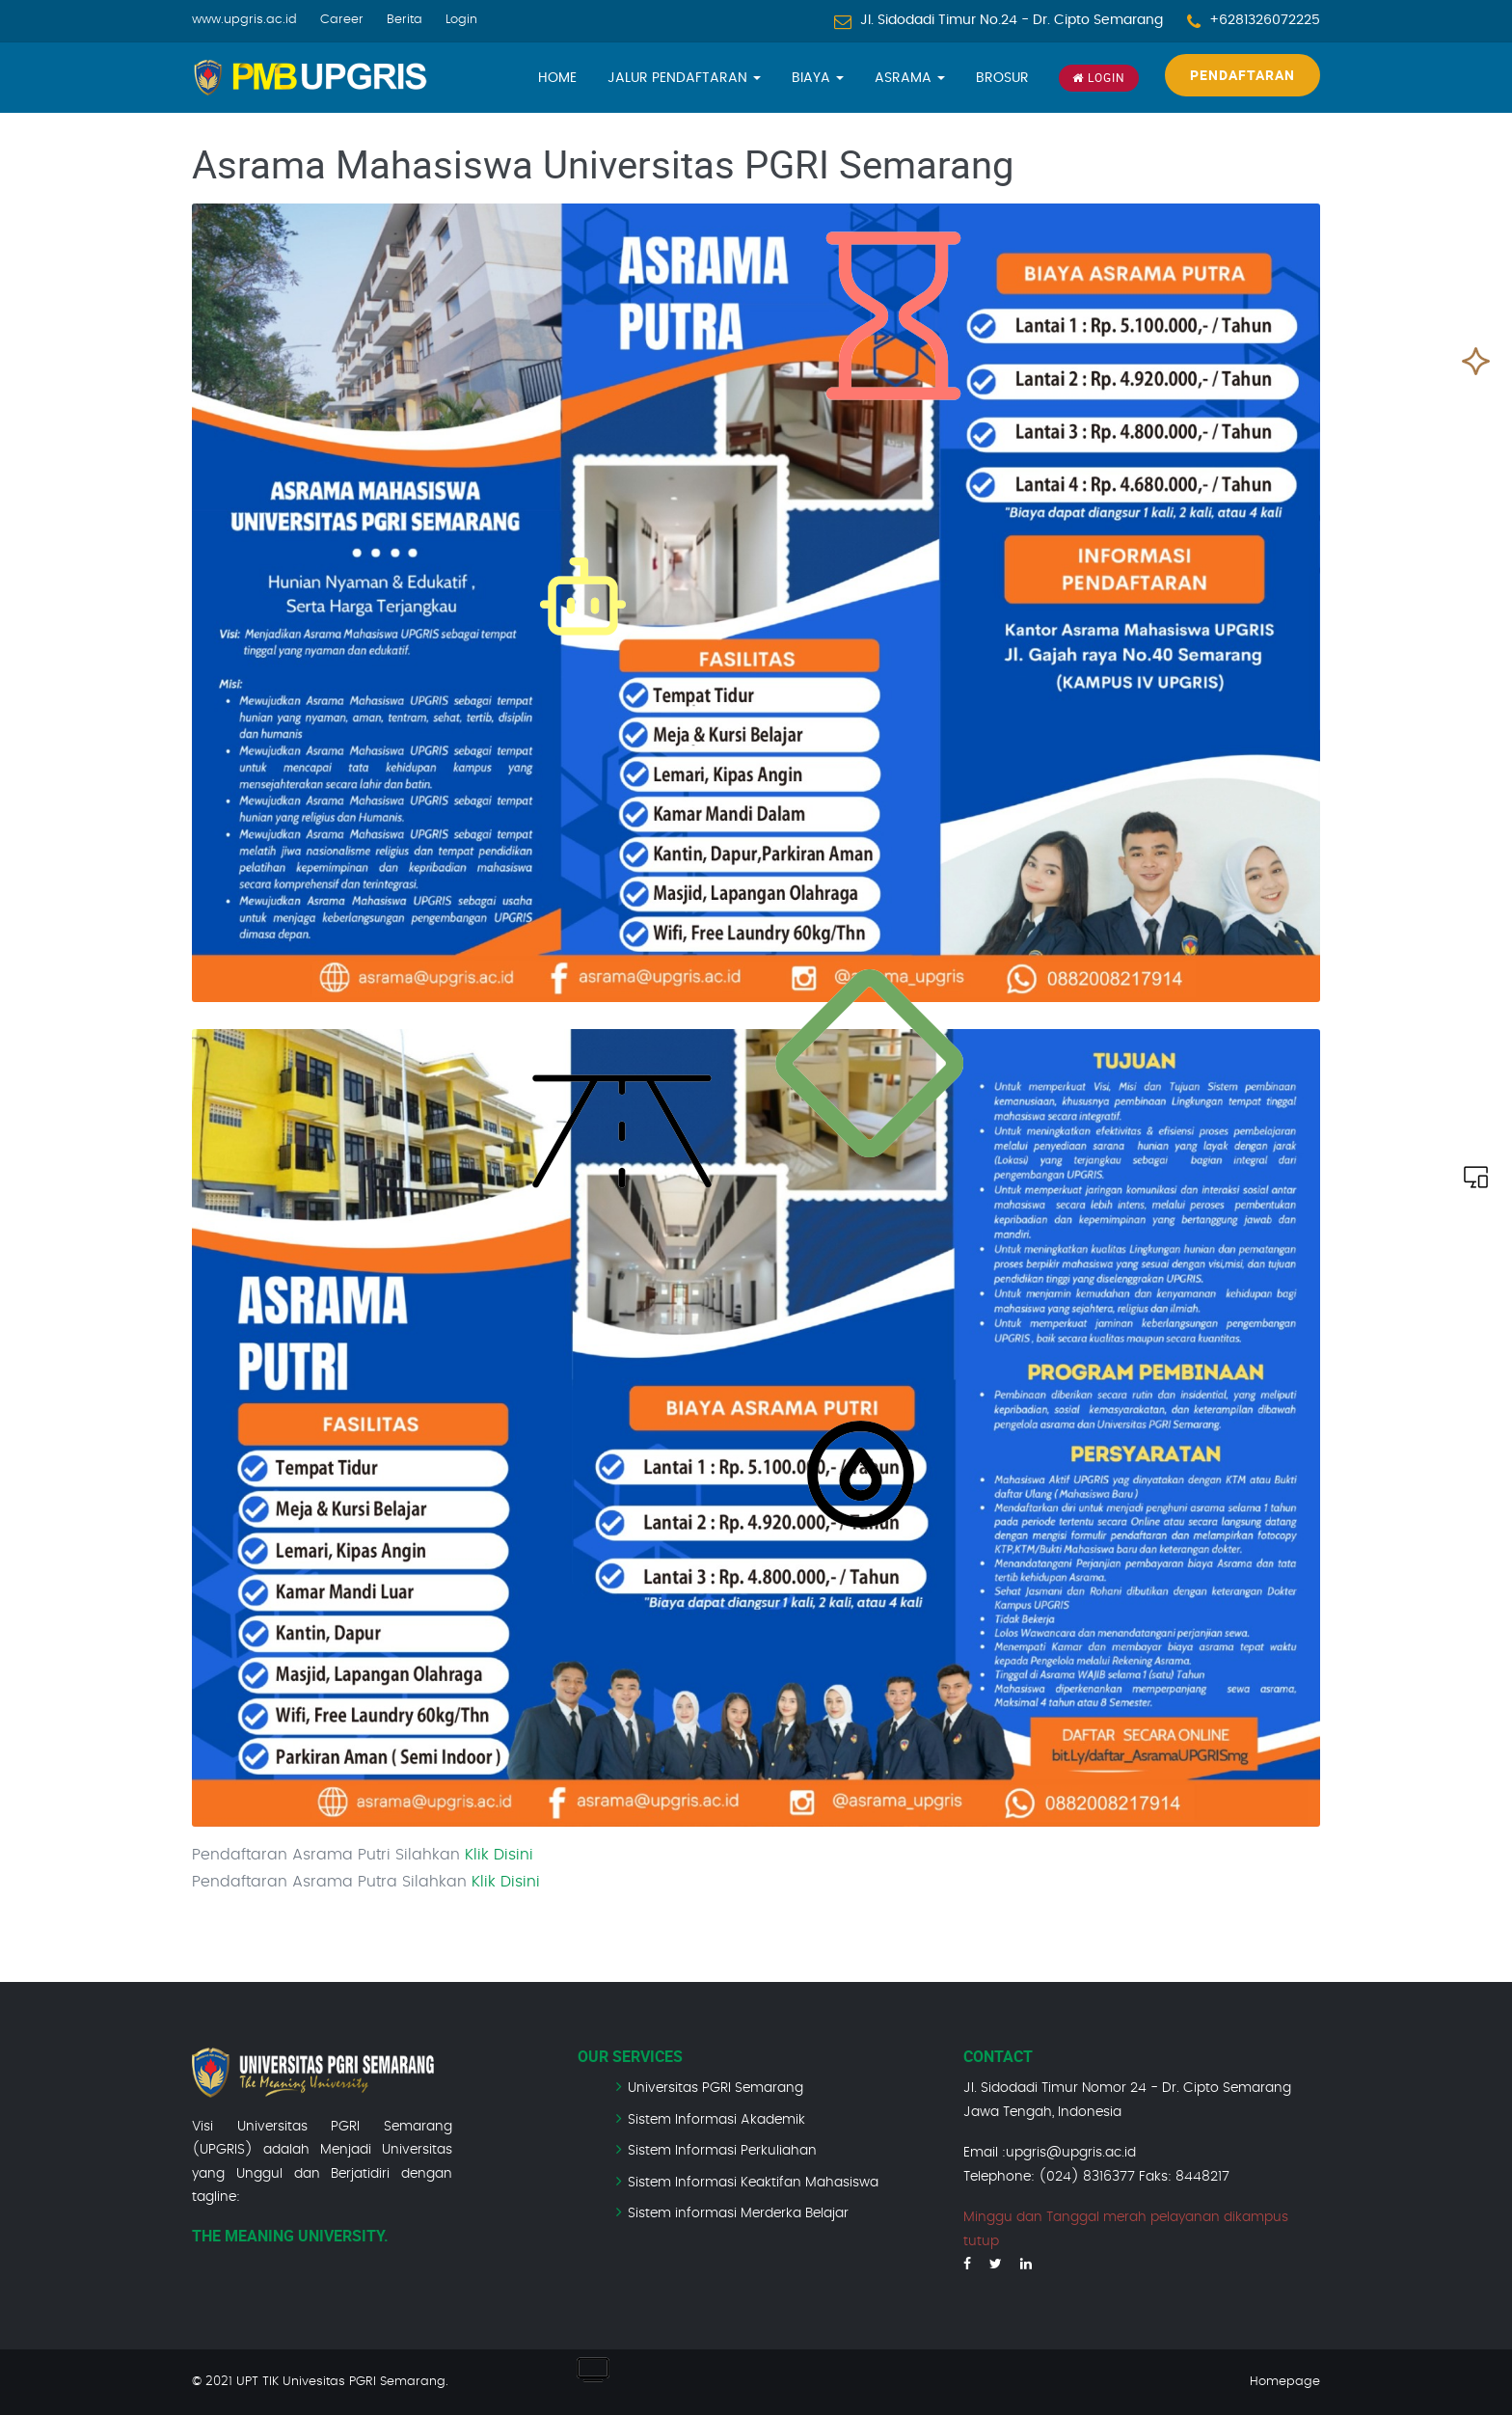 The image size is (1512, 2415). What do you see at coordinates (1475, 361) in the screenshot?
I see `indicates AI-generated or enhanced content` at bounding box center [1475, 361].